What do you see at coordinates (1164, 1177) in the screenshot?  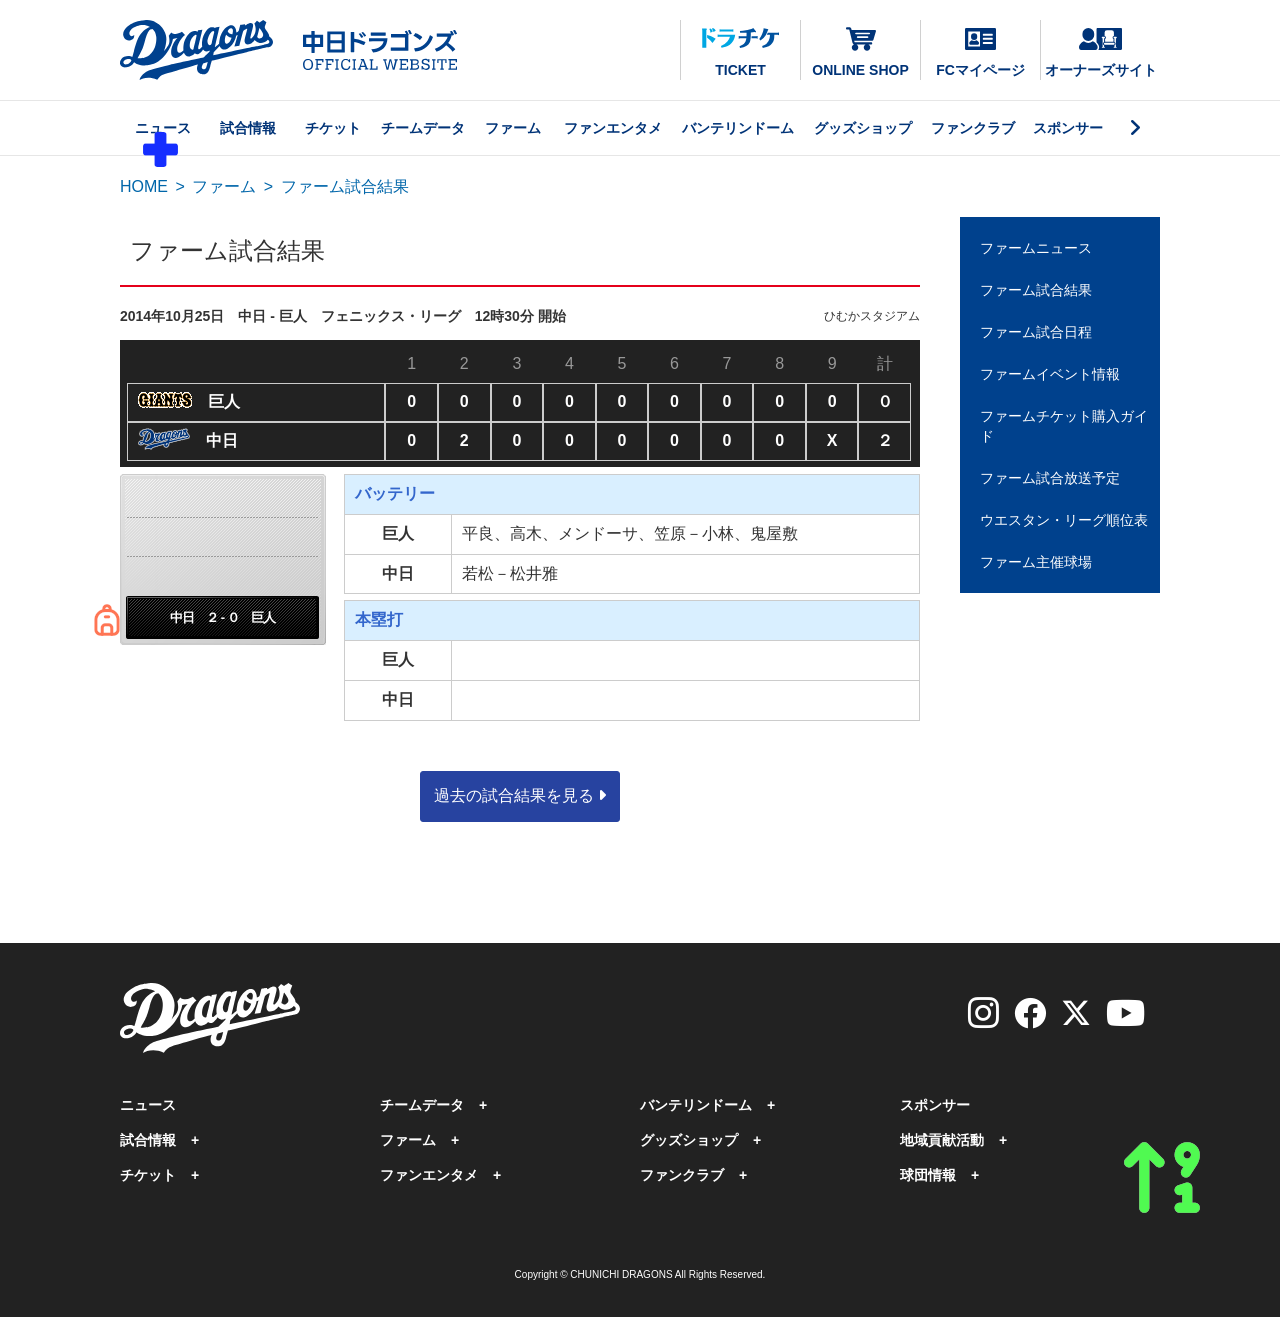 I see `sort numbers in descending order (9 to 1)` at bounding box center [1164, 1177].